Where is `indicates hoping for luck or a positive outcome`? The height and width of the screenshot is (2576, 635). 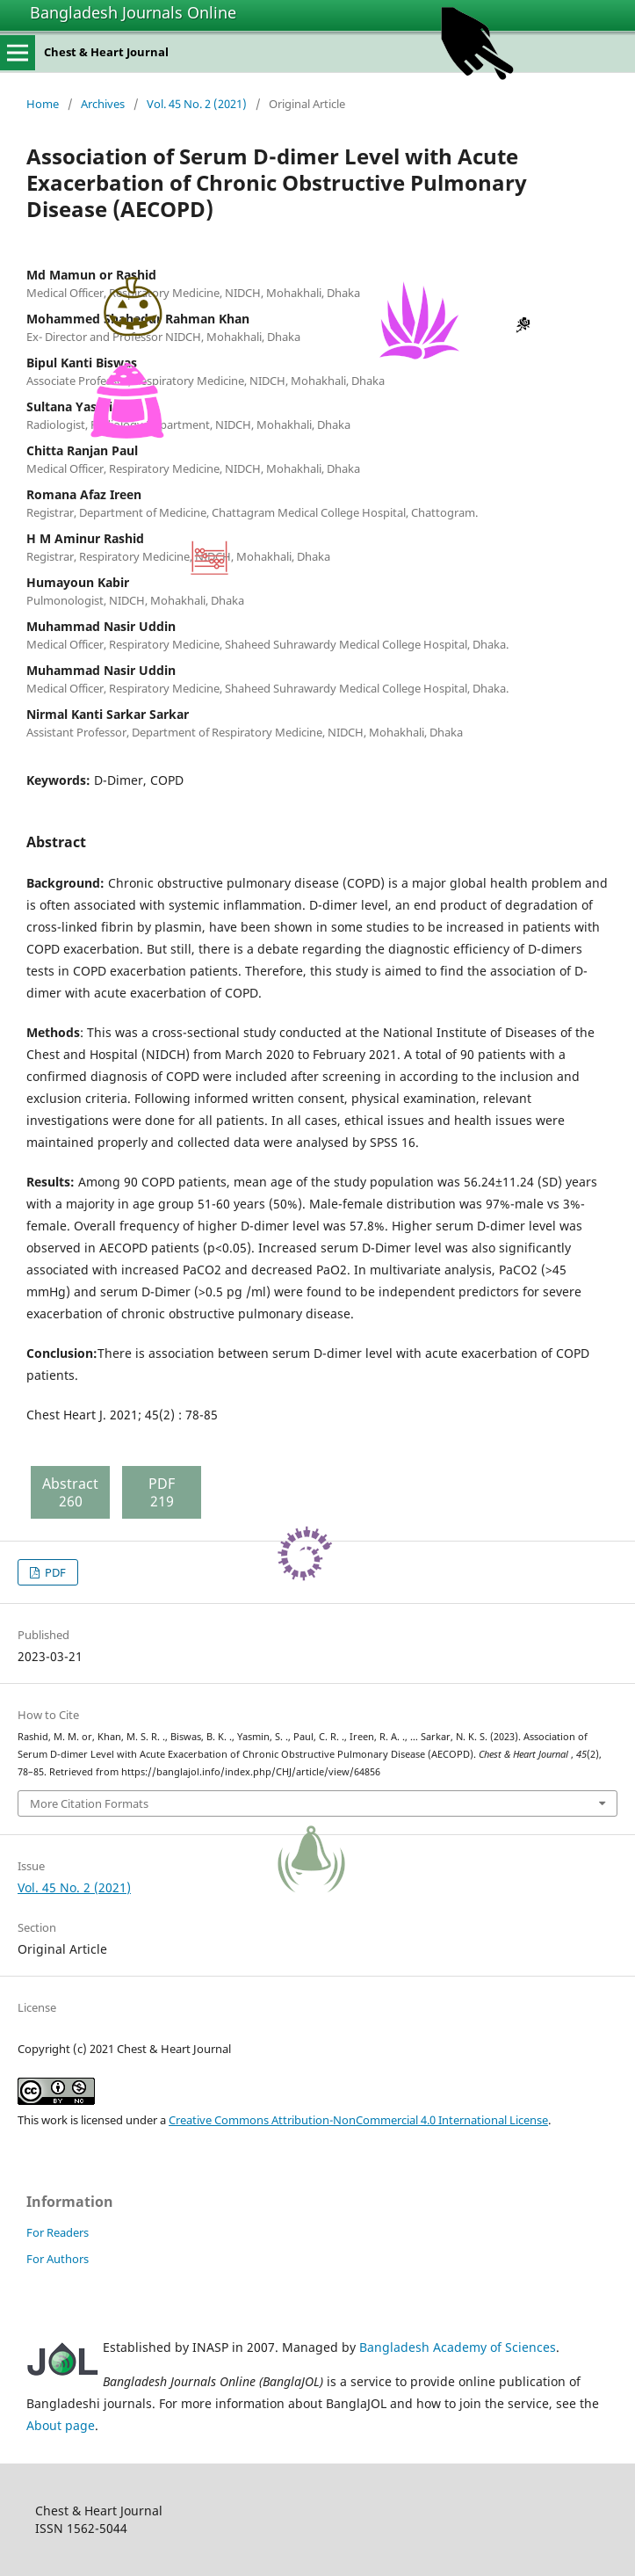 indicates hoping for luck or a positive outcome is located at coordinates (477, 43).